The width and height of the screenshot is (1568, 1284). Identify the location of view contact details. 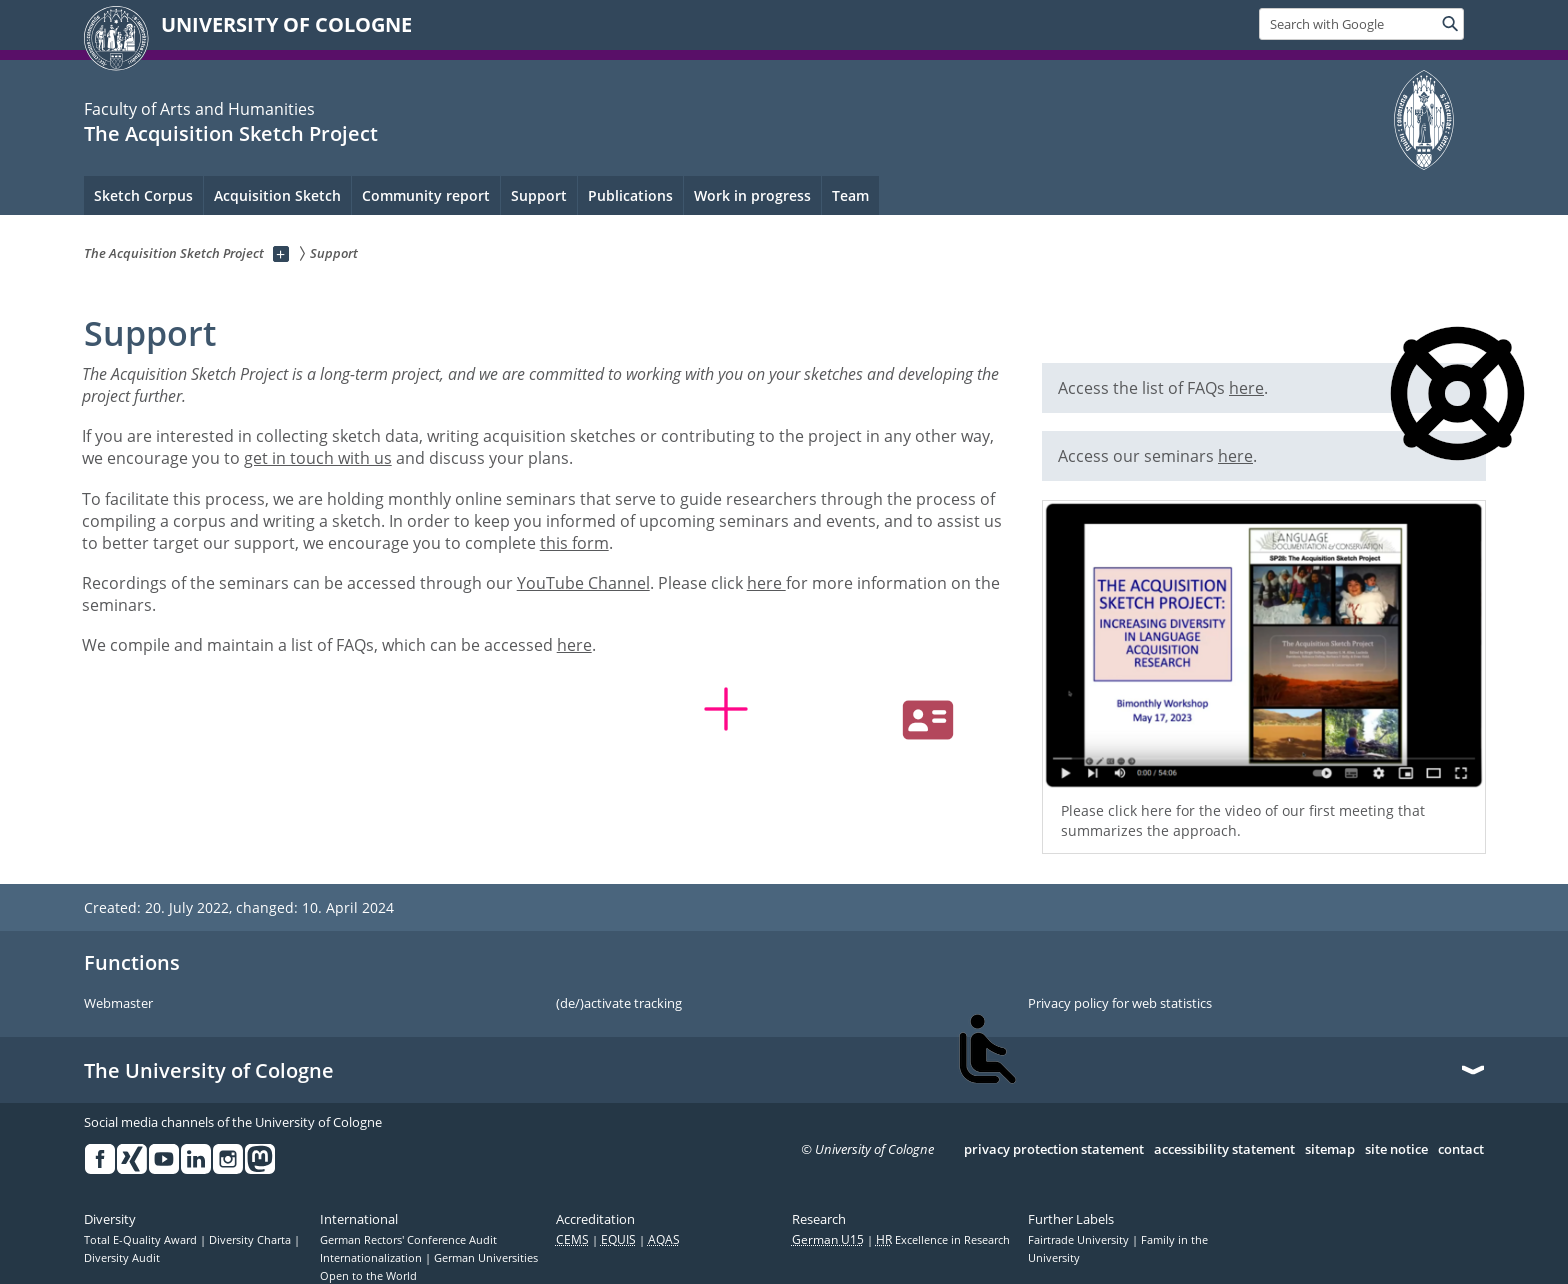
(928, 720).